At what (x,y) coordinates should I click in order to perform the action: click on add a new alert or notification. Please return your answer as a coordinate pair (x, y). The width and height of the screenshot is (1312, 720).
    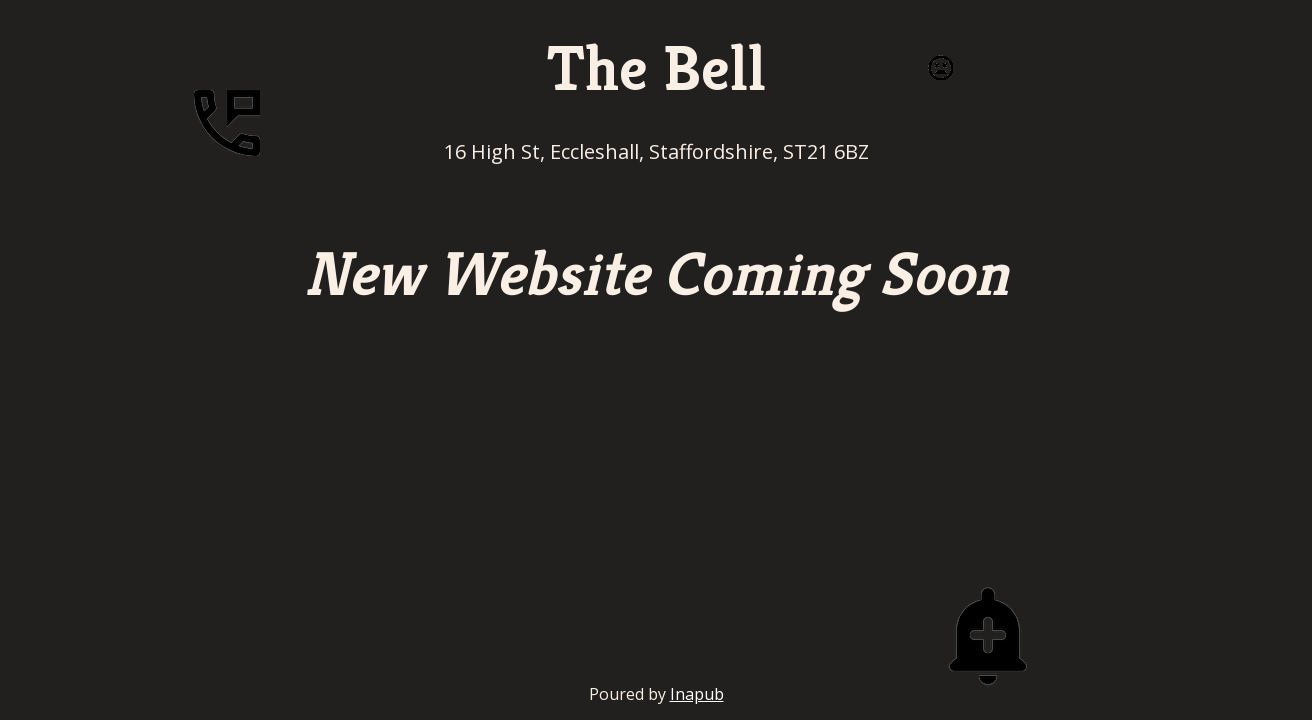
    Looking at the image, I should click on (988, 635).